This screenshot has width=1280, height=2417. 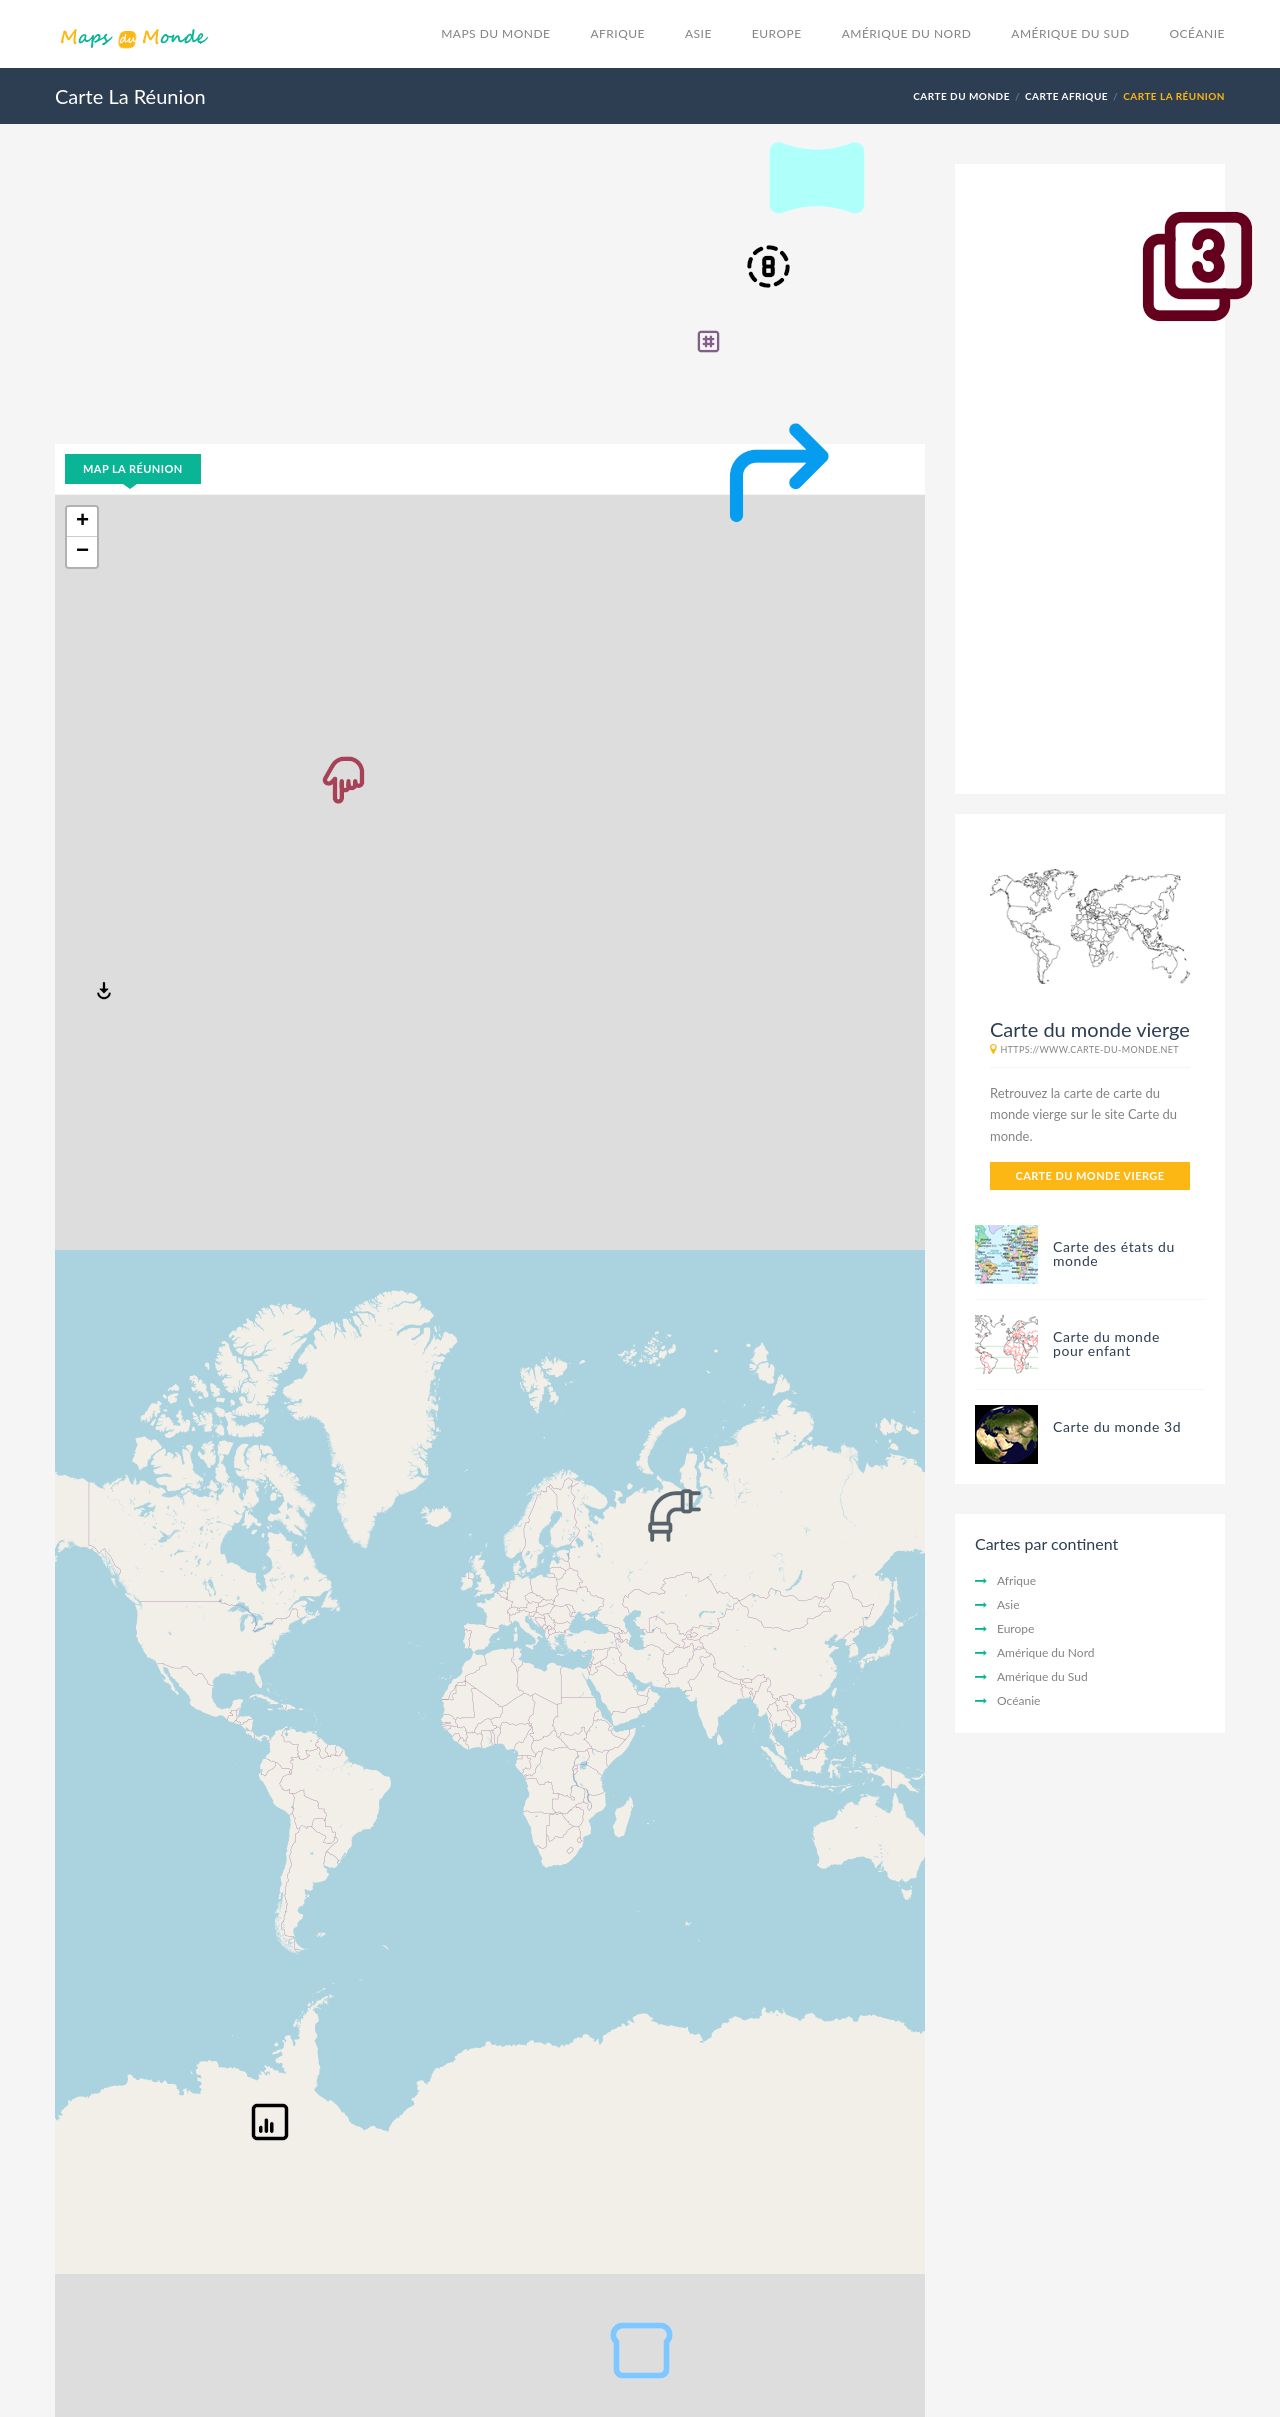 I want to click on scroll down or swipe downward, so click(x=344, y=779).